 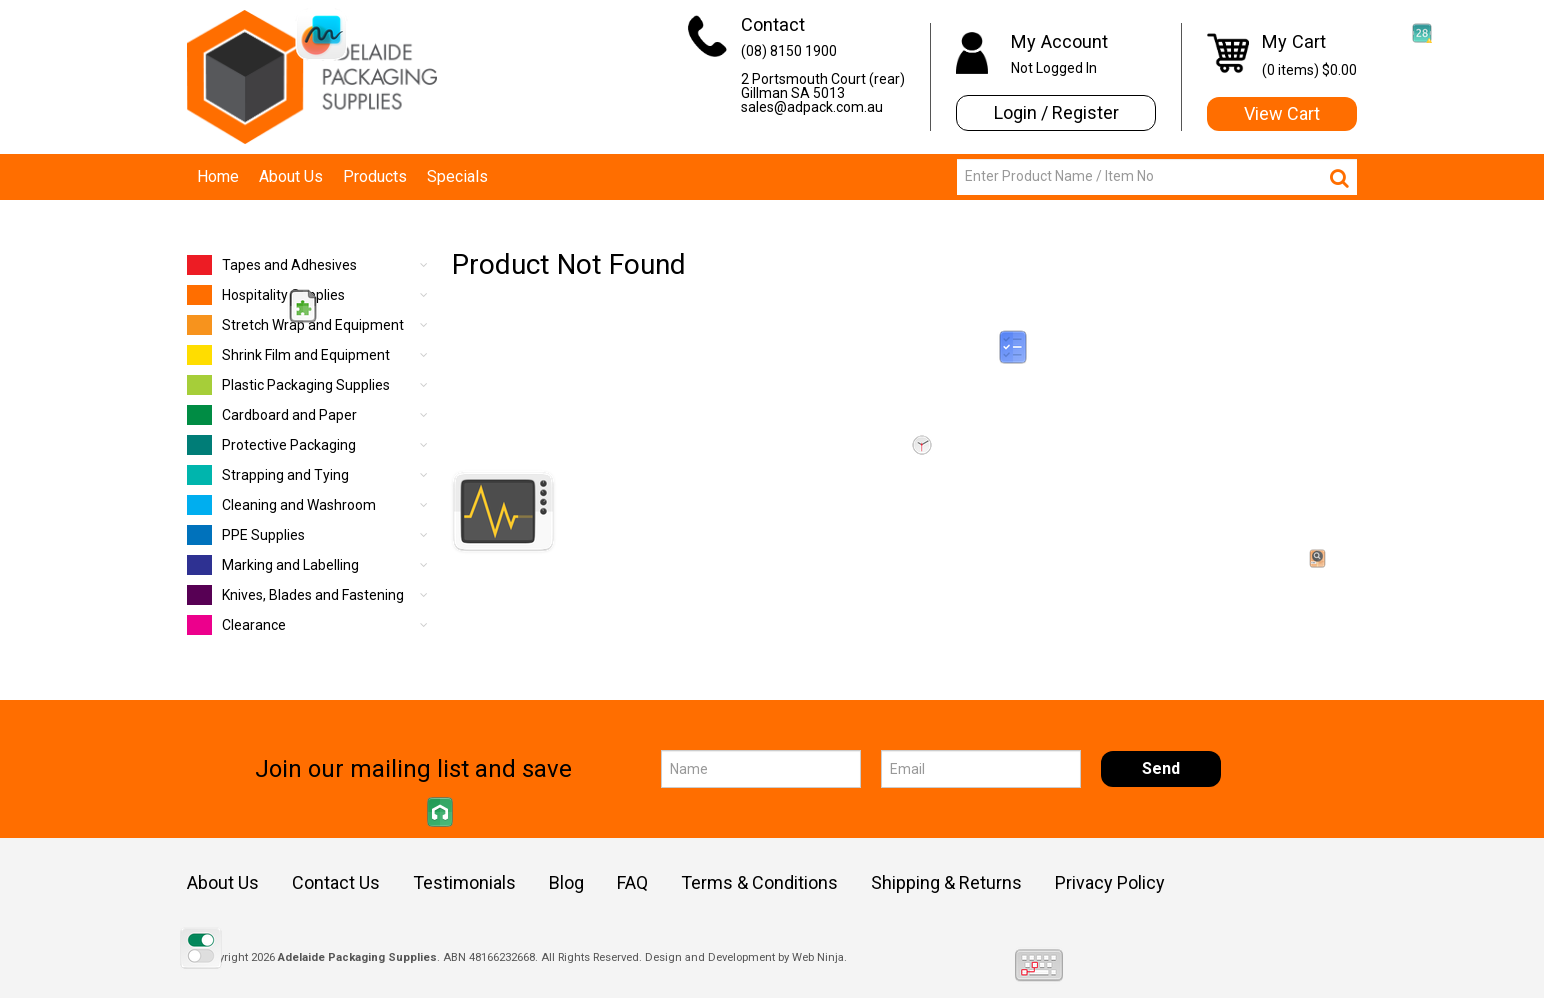 I want to click on open freeform app for brainstorming and sketching, so click(x=321, y=34).